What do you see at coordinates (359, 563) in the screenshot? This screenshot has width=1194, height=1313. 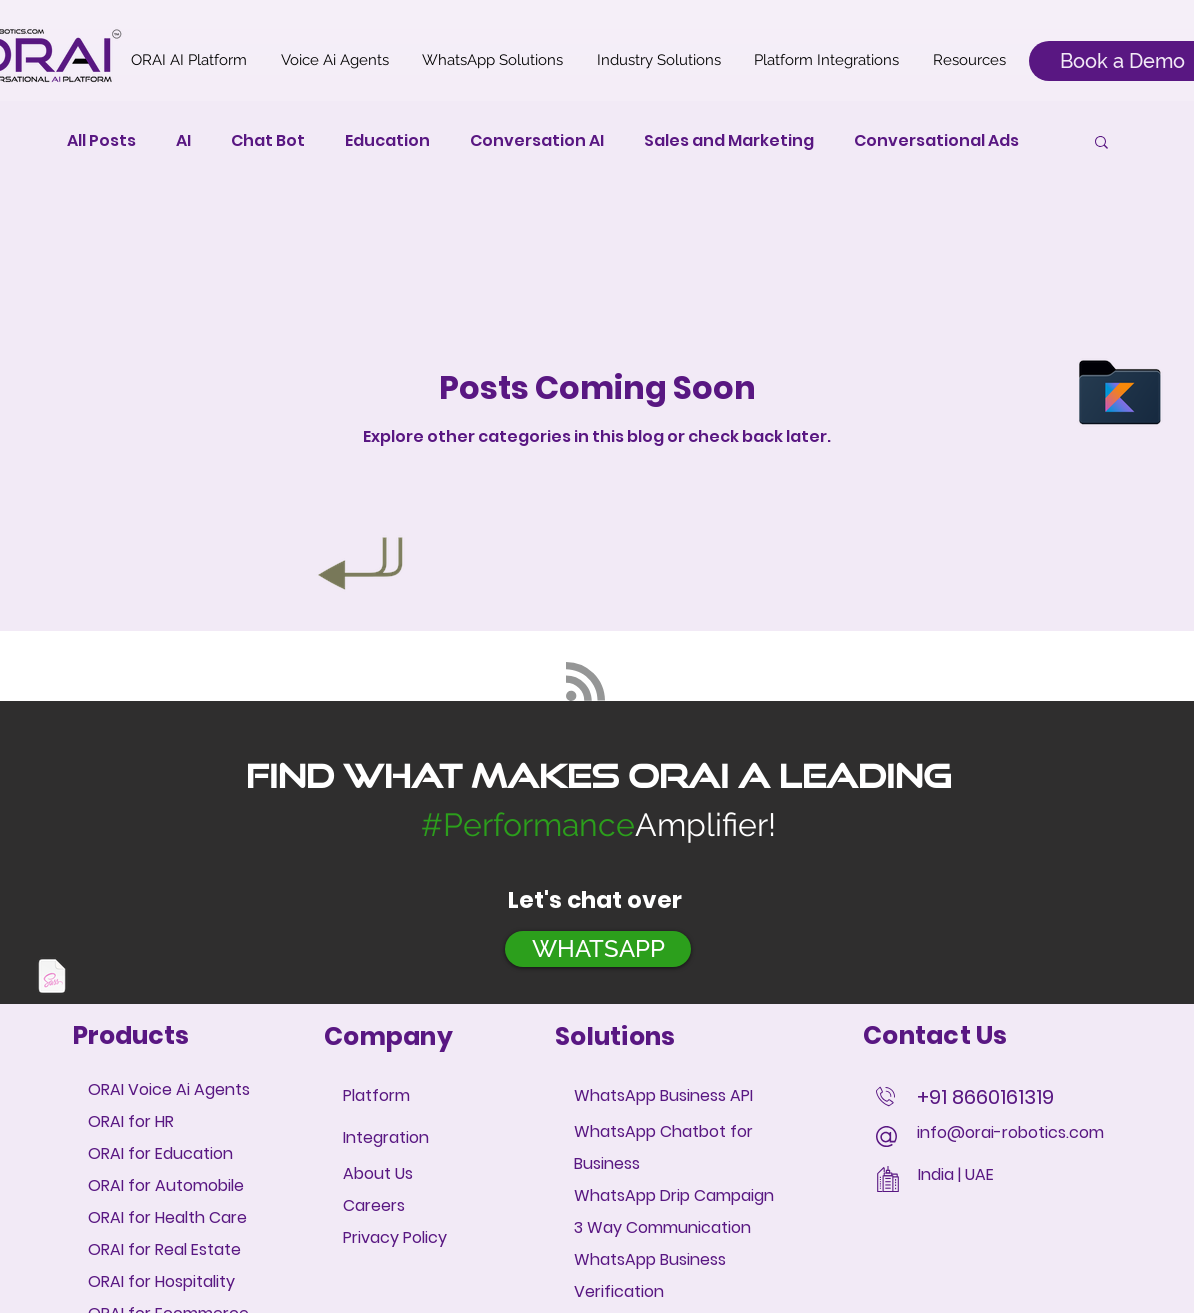 I see `reply to all recipients of an email` at bounding box center [359, 563].